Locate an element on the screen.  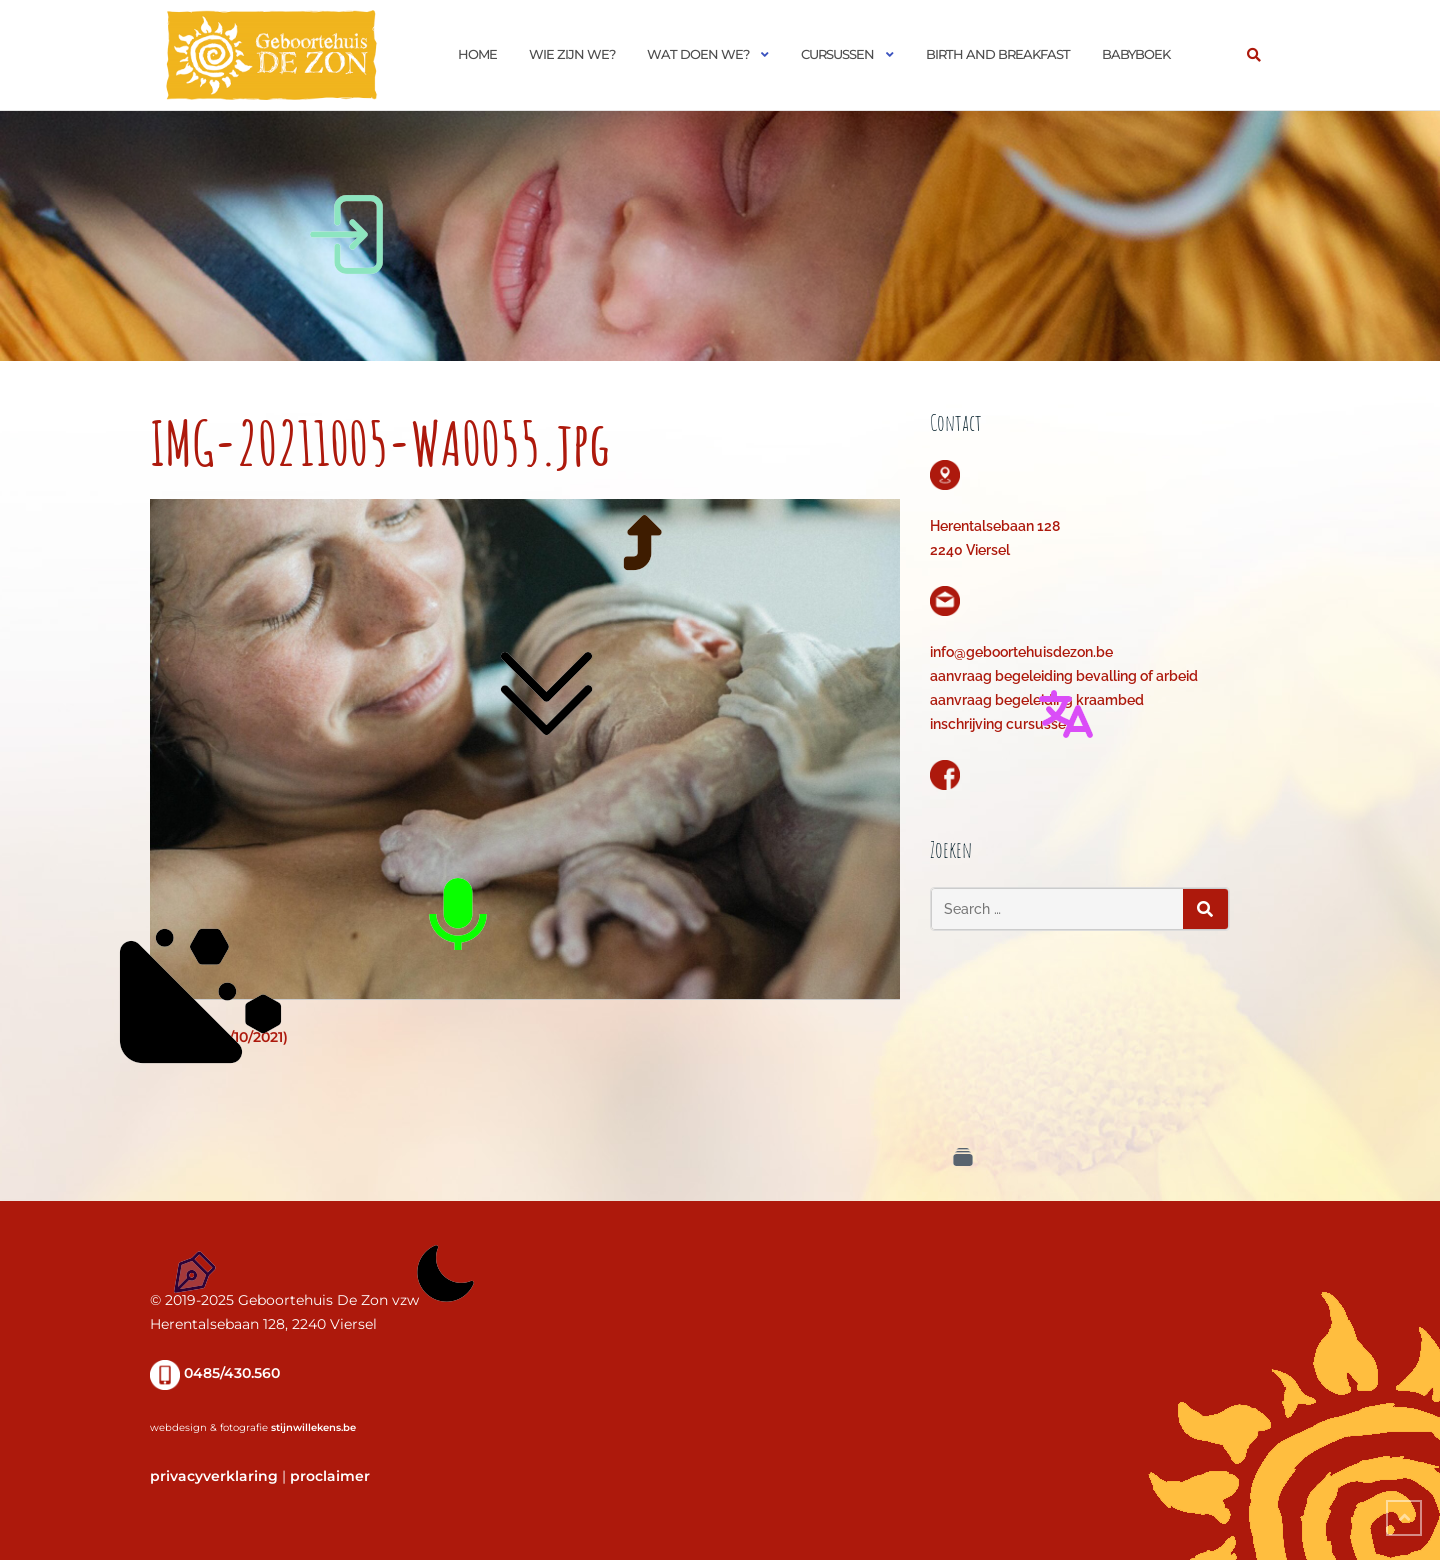
scroll down or view more content below is located at coordinates (546, 693).